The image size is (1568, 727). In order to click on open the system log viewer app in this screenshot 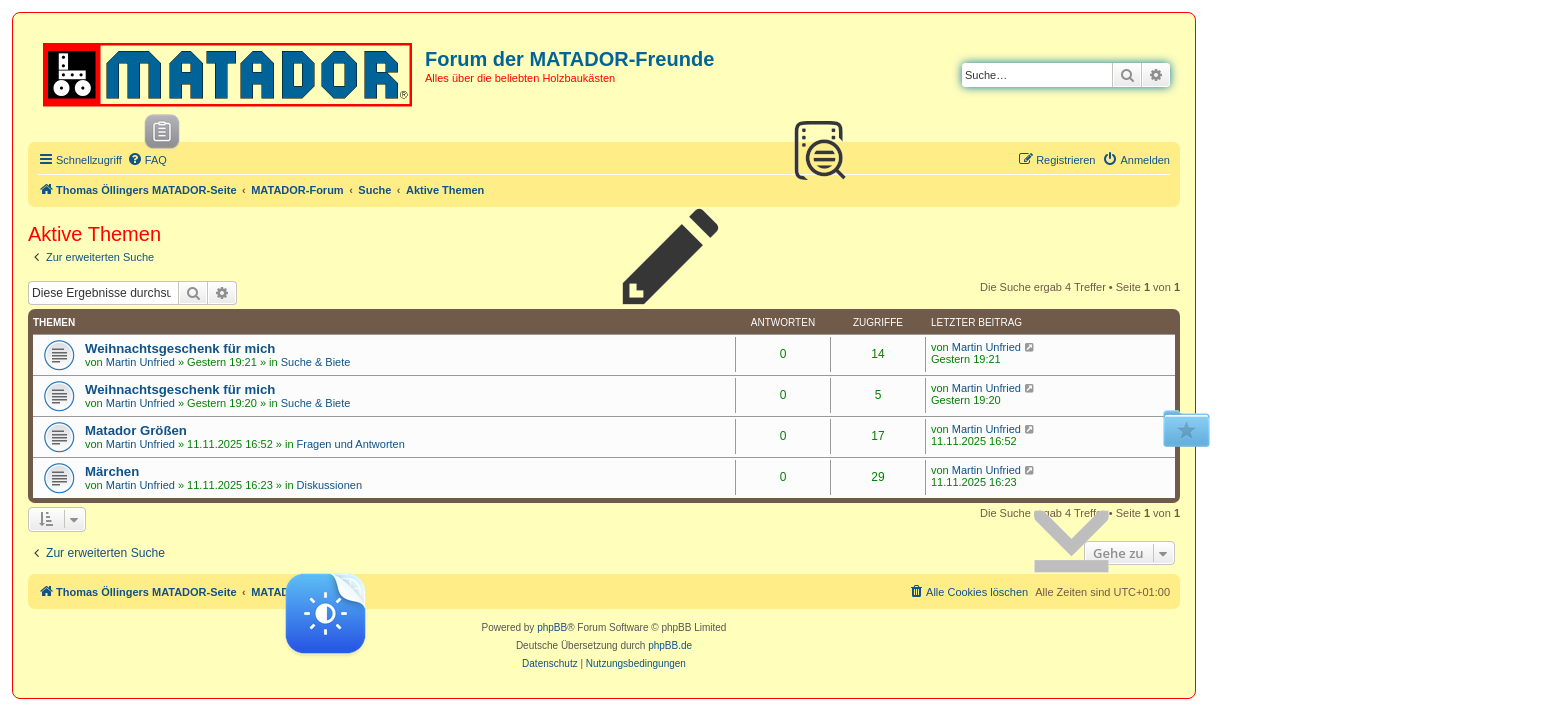, I will do `click(820, 150)`.